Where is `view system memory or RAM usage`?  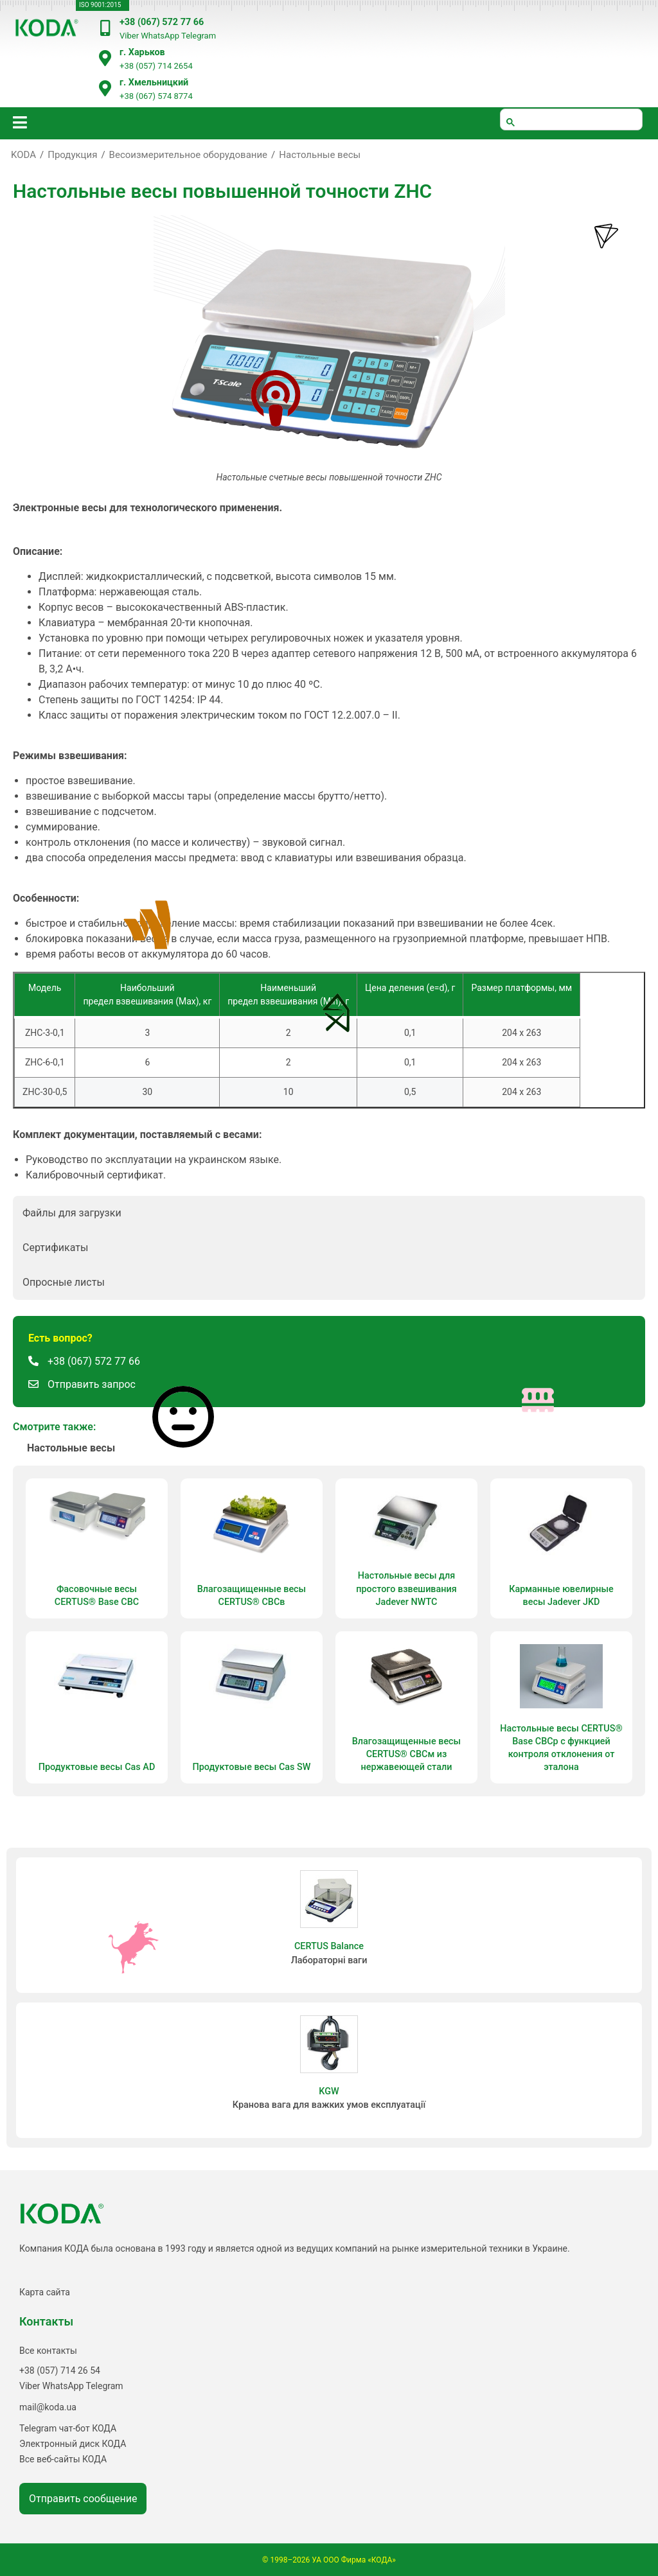
view system memory or RAM usage is located at coordinates (538, 1400).